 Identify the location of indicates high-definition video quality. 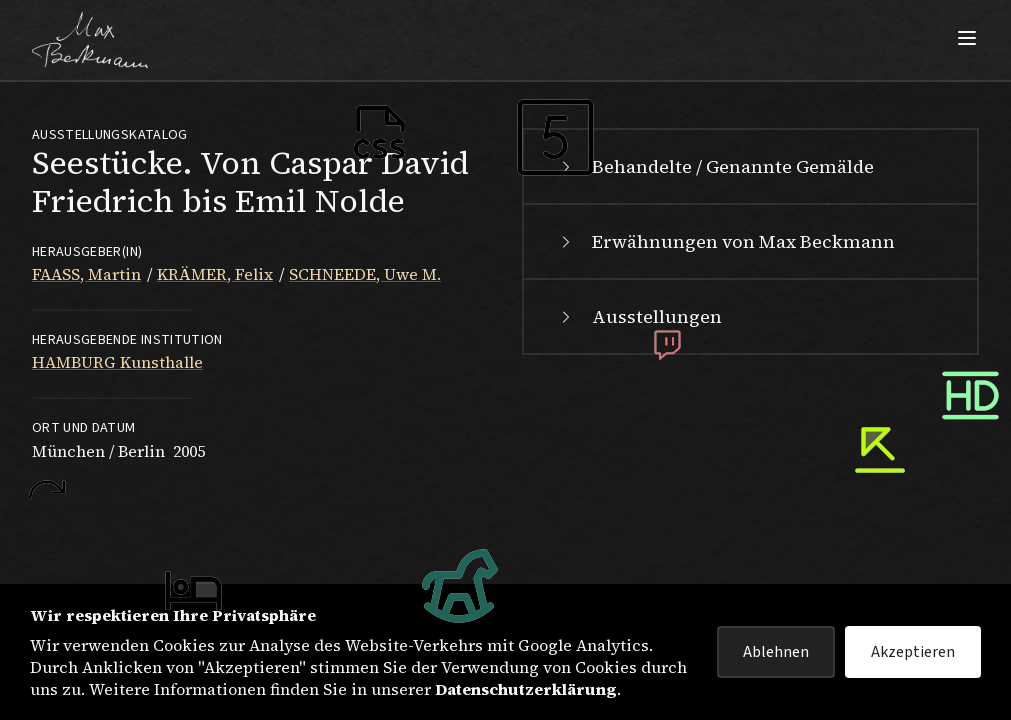
(970, 395).